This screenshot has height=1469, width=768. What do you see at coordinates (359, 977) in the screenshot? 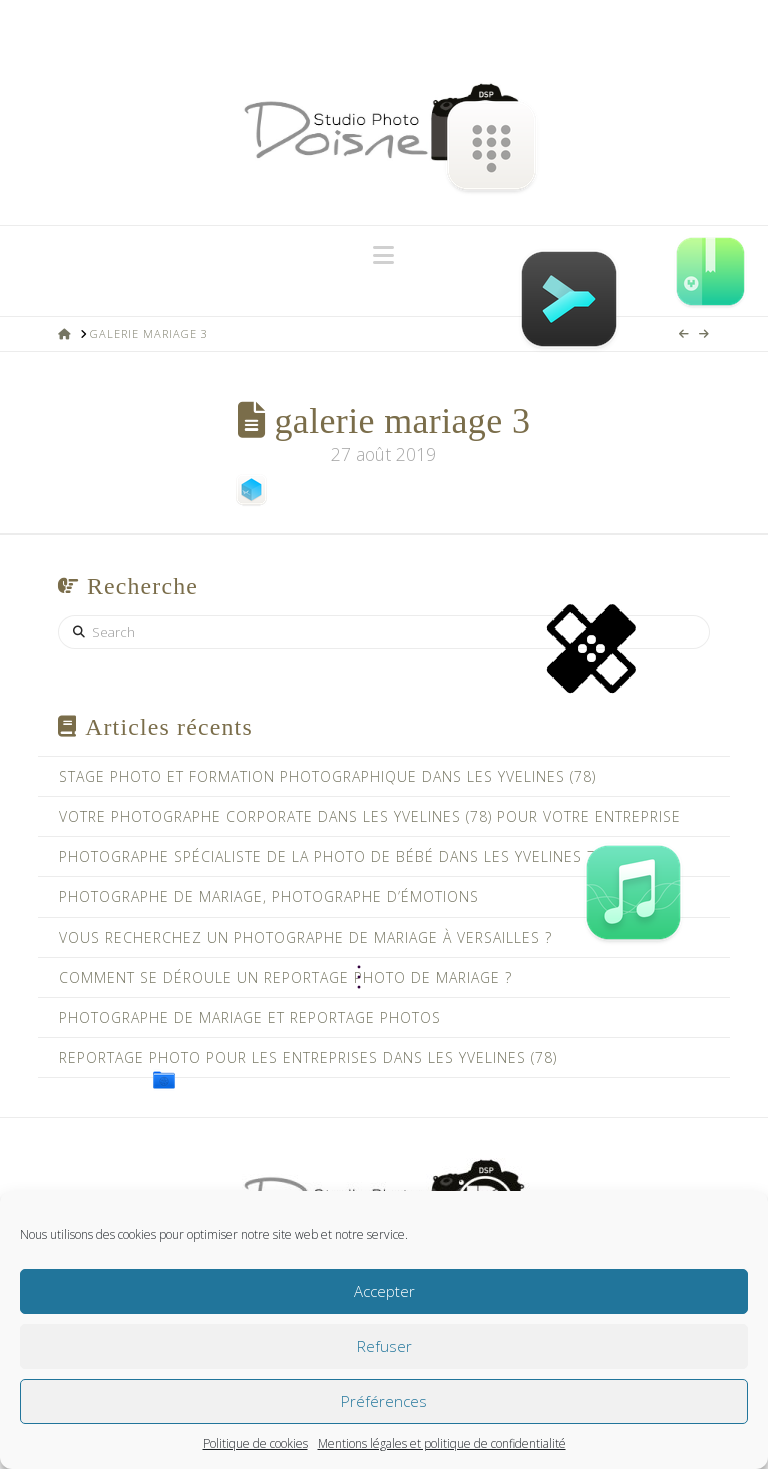
I see `open more options menu` at bounding box center [359, 977].